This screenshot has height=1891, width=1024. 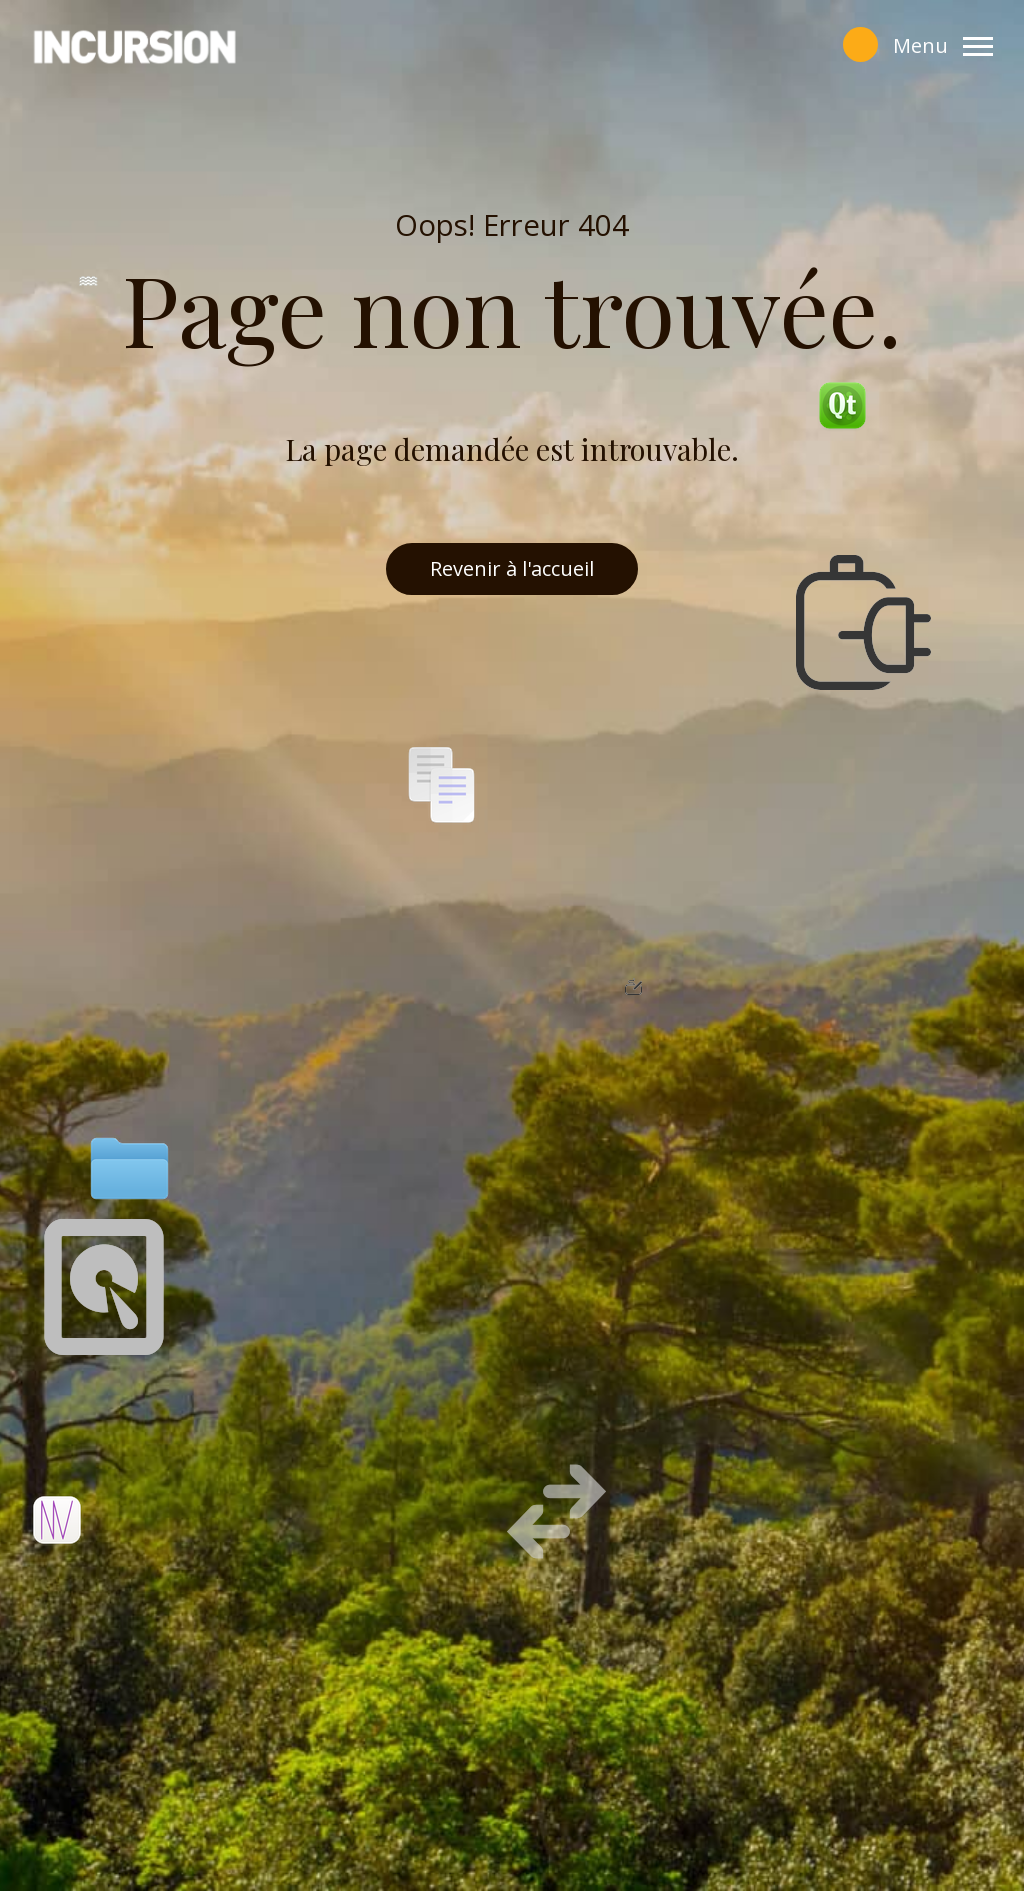 I want to click on copy selected content to clipboard, so click(x=441, y=784).